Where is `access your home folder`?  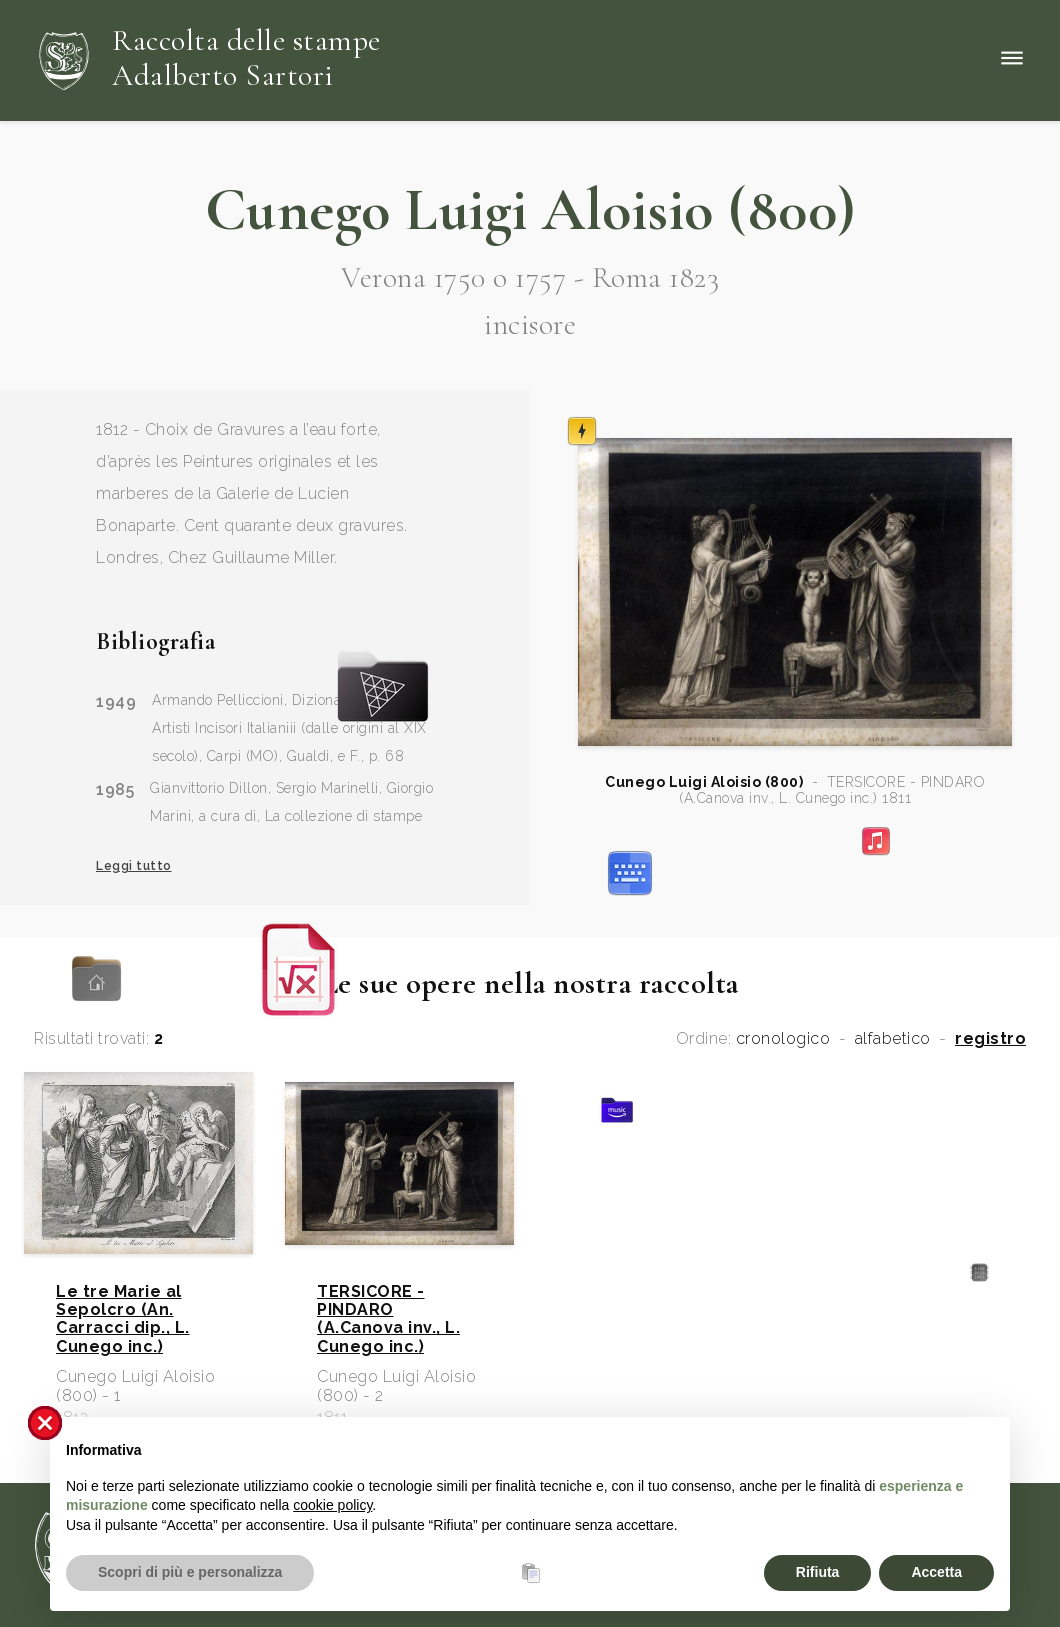
access your home folder is located at coordinates (96, 978).